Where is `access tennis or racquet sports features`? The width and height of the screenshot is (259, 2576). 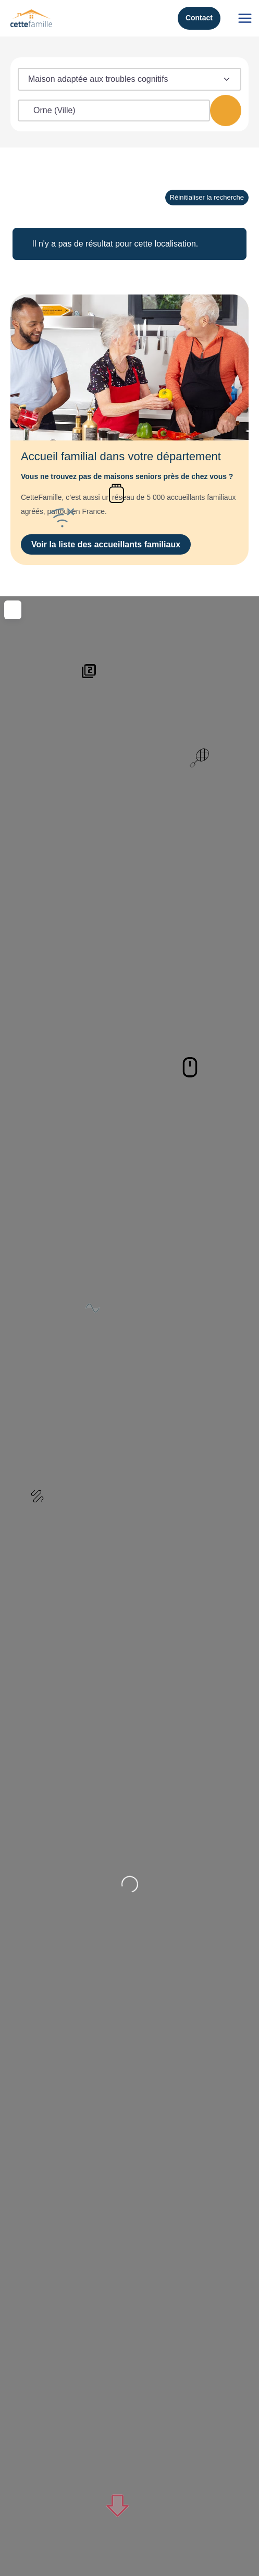 access tennis or racquet sports features is located at coordinates (199, 758).